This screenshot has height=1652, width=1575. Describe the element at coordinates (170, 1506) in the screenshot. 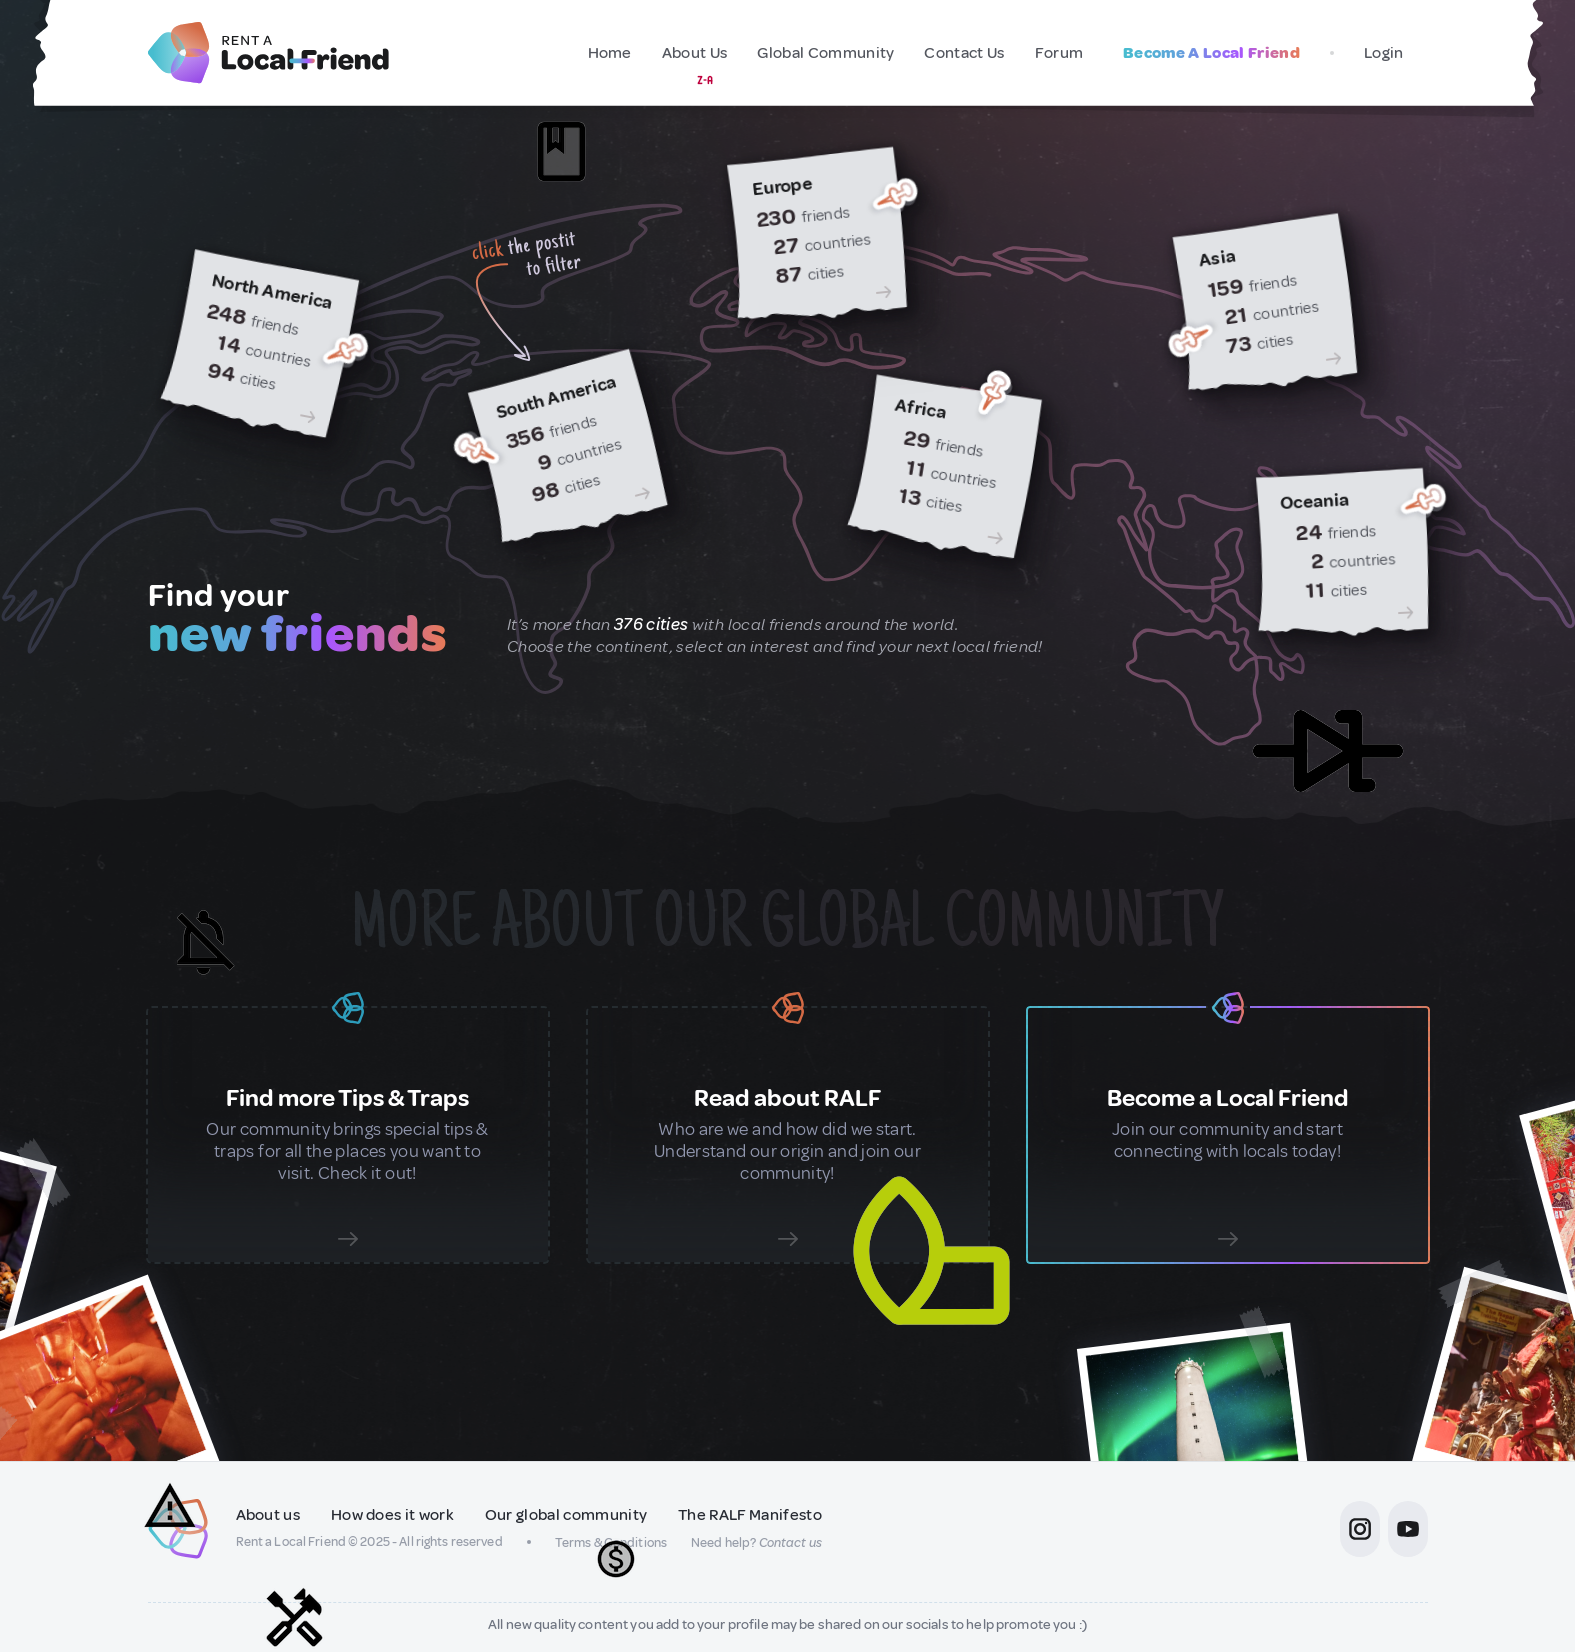

I see `indicates a warning or caution state` at that location.